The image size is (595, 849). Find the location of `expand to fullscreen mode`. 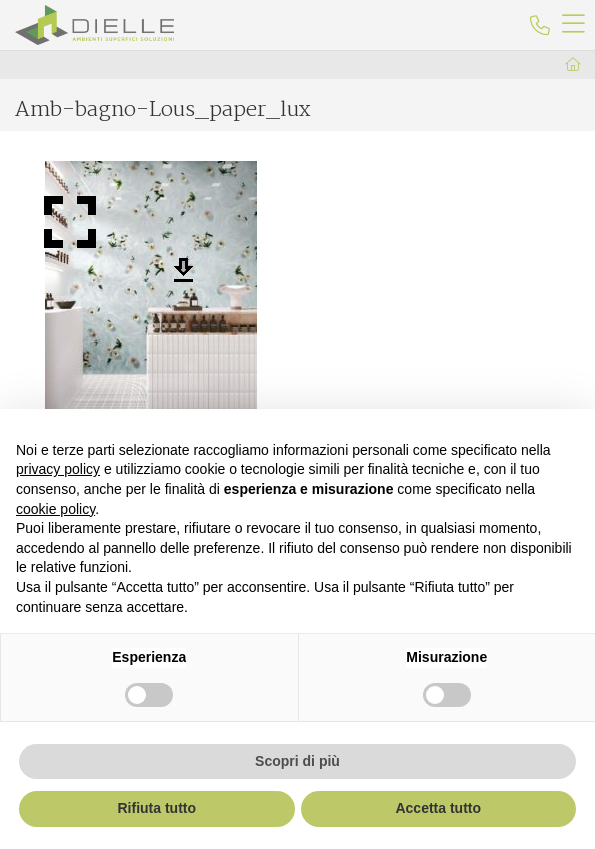

expand to fullscreen mode is located at coordinates (70, 222).